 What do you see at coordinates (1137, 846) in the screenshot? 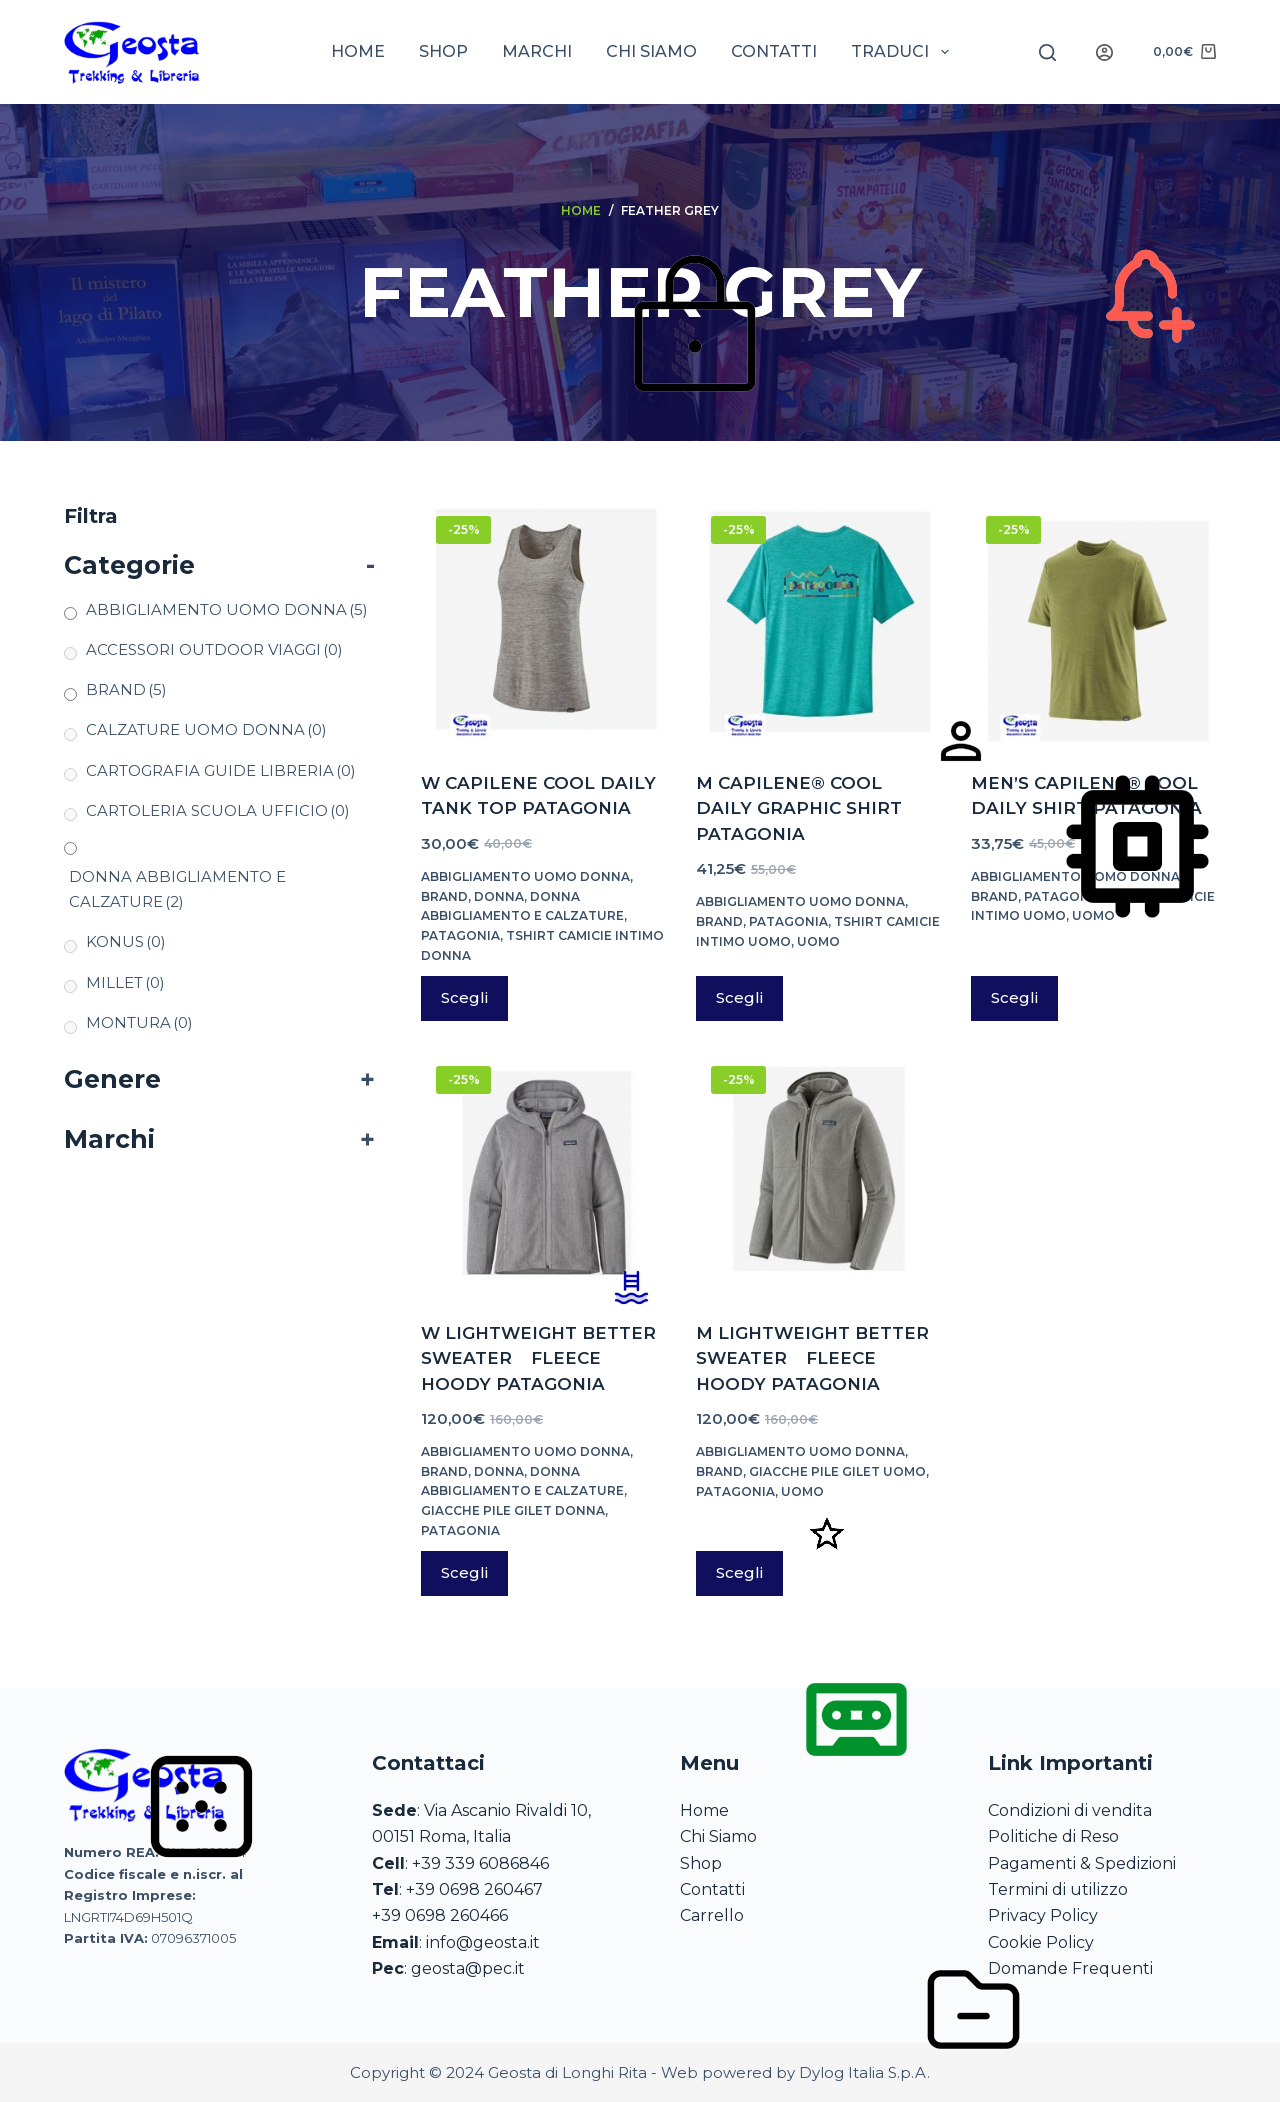
I see `view system performance or processor usage` at bounding box center [1137, 846].